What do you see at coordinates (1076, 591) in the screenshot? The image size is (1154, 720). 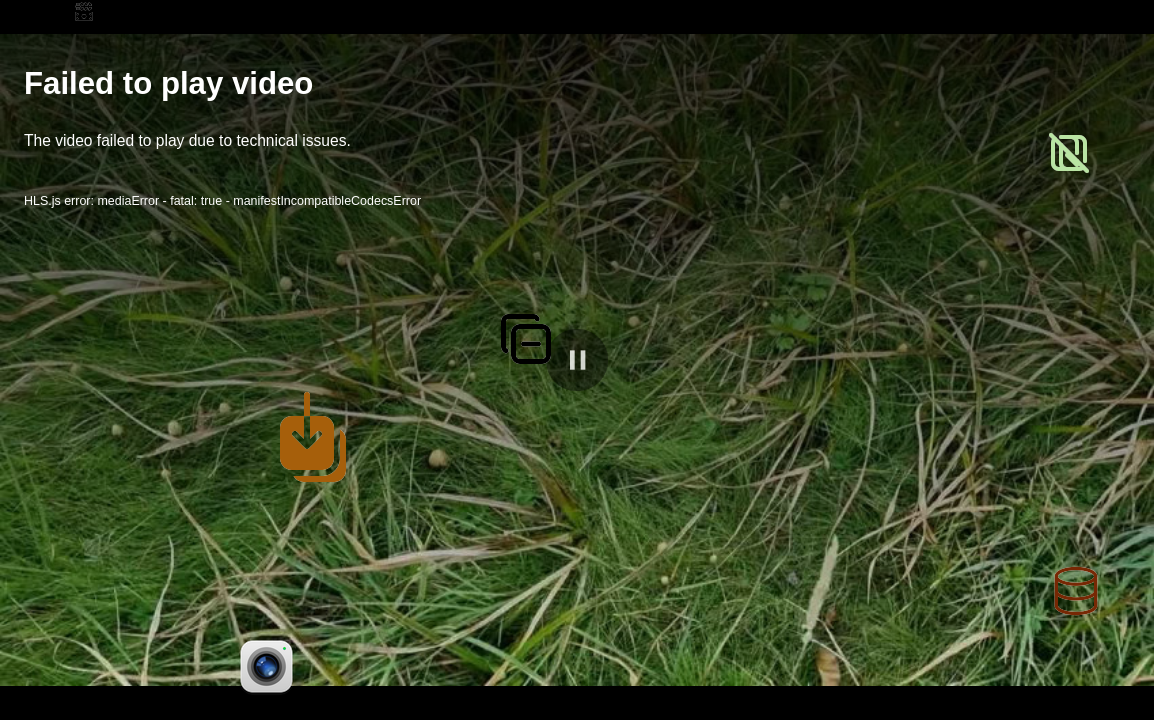 I see `access database storage` at bounding box center [1076, 591].